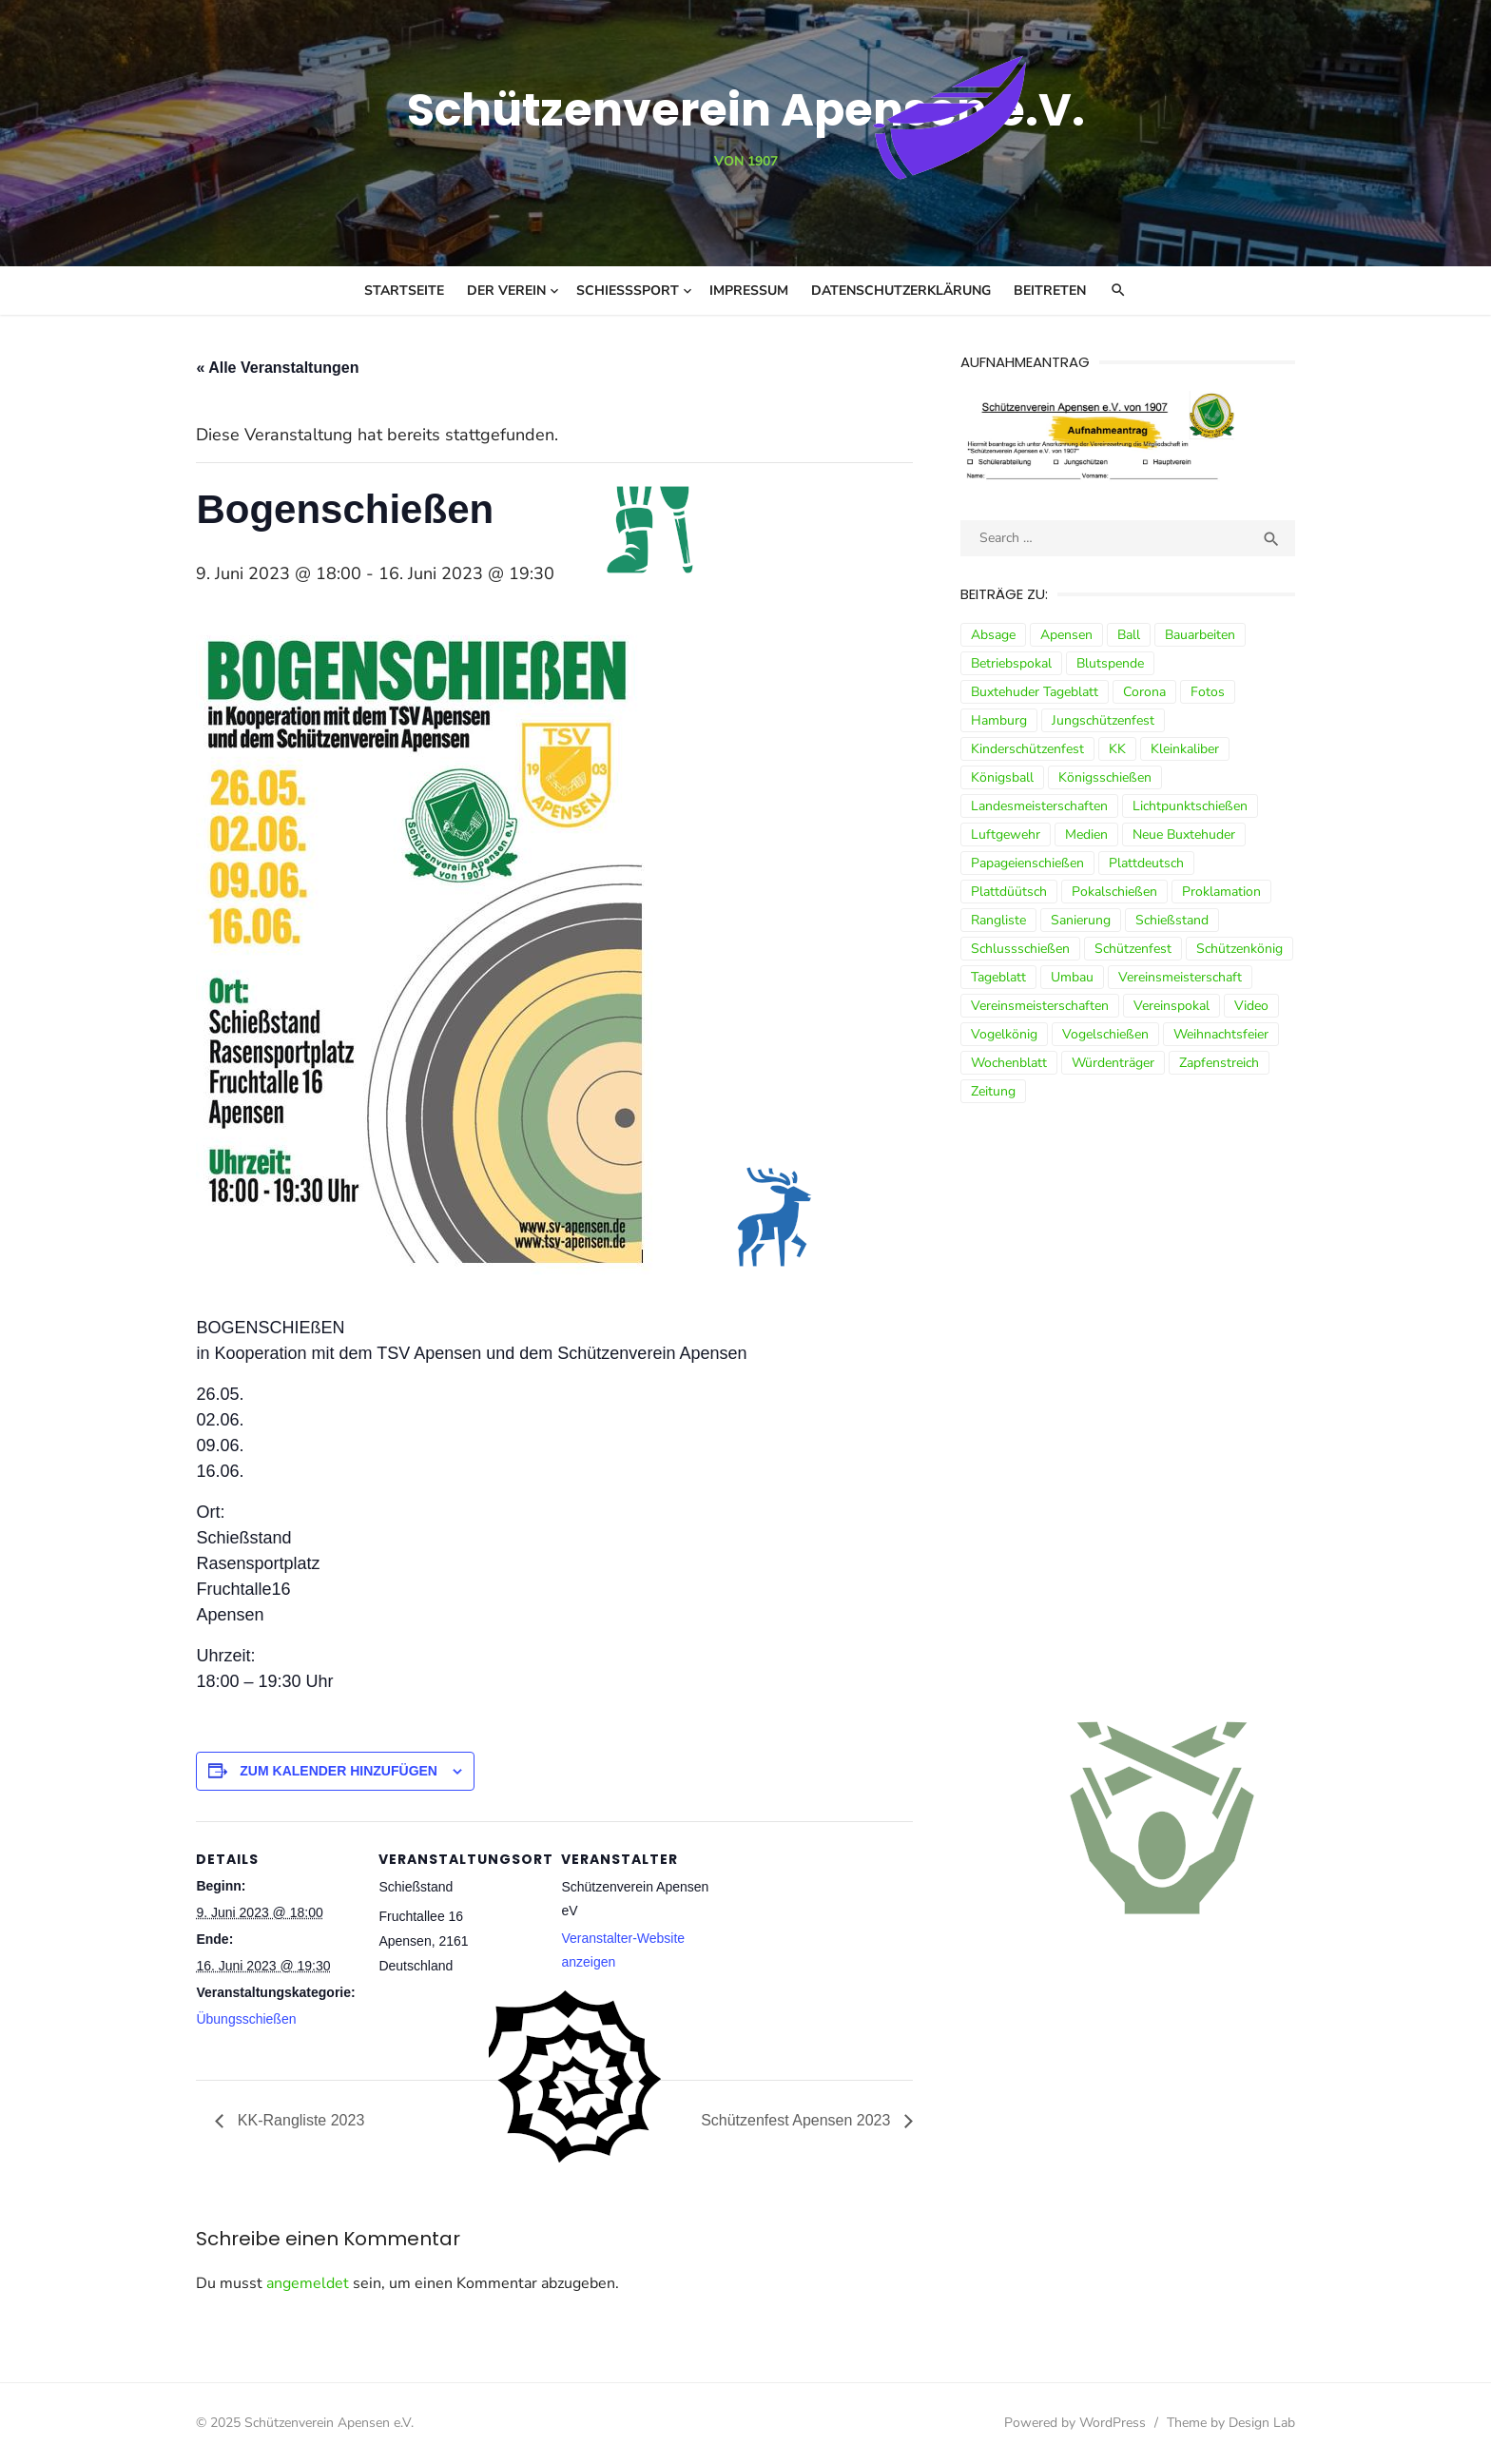  Describe the element at coordinates (774, 1216) in the screenshot. I see `wildlife or nature category indicator` at that location.